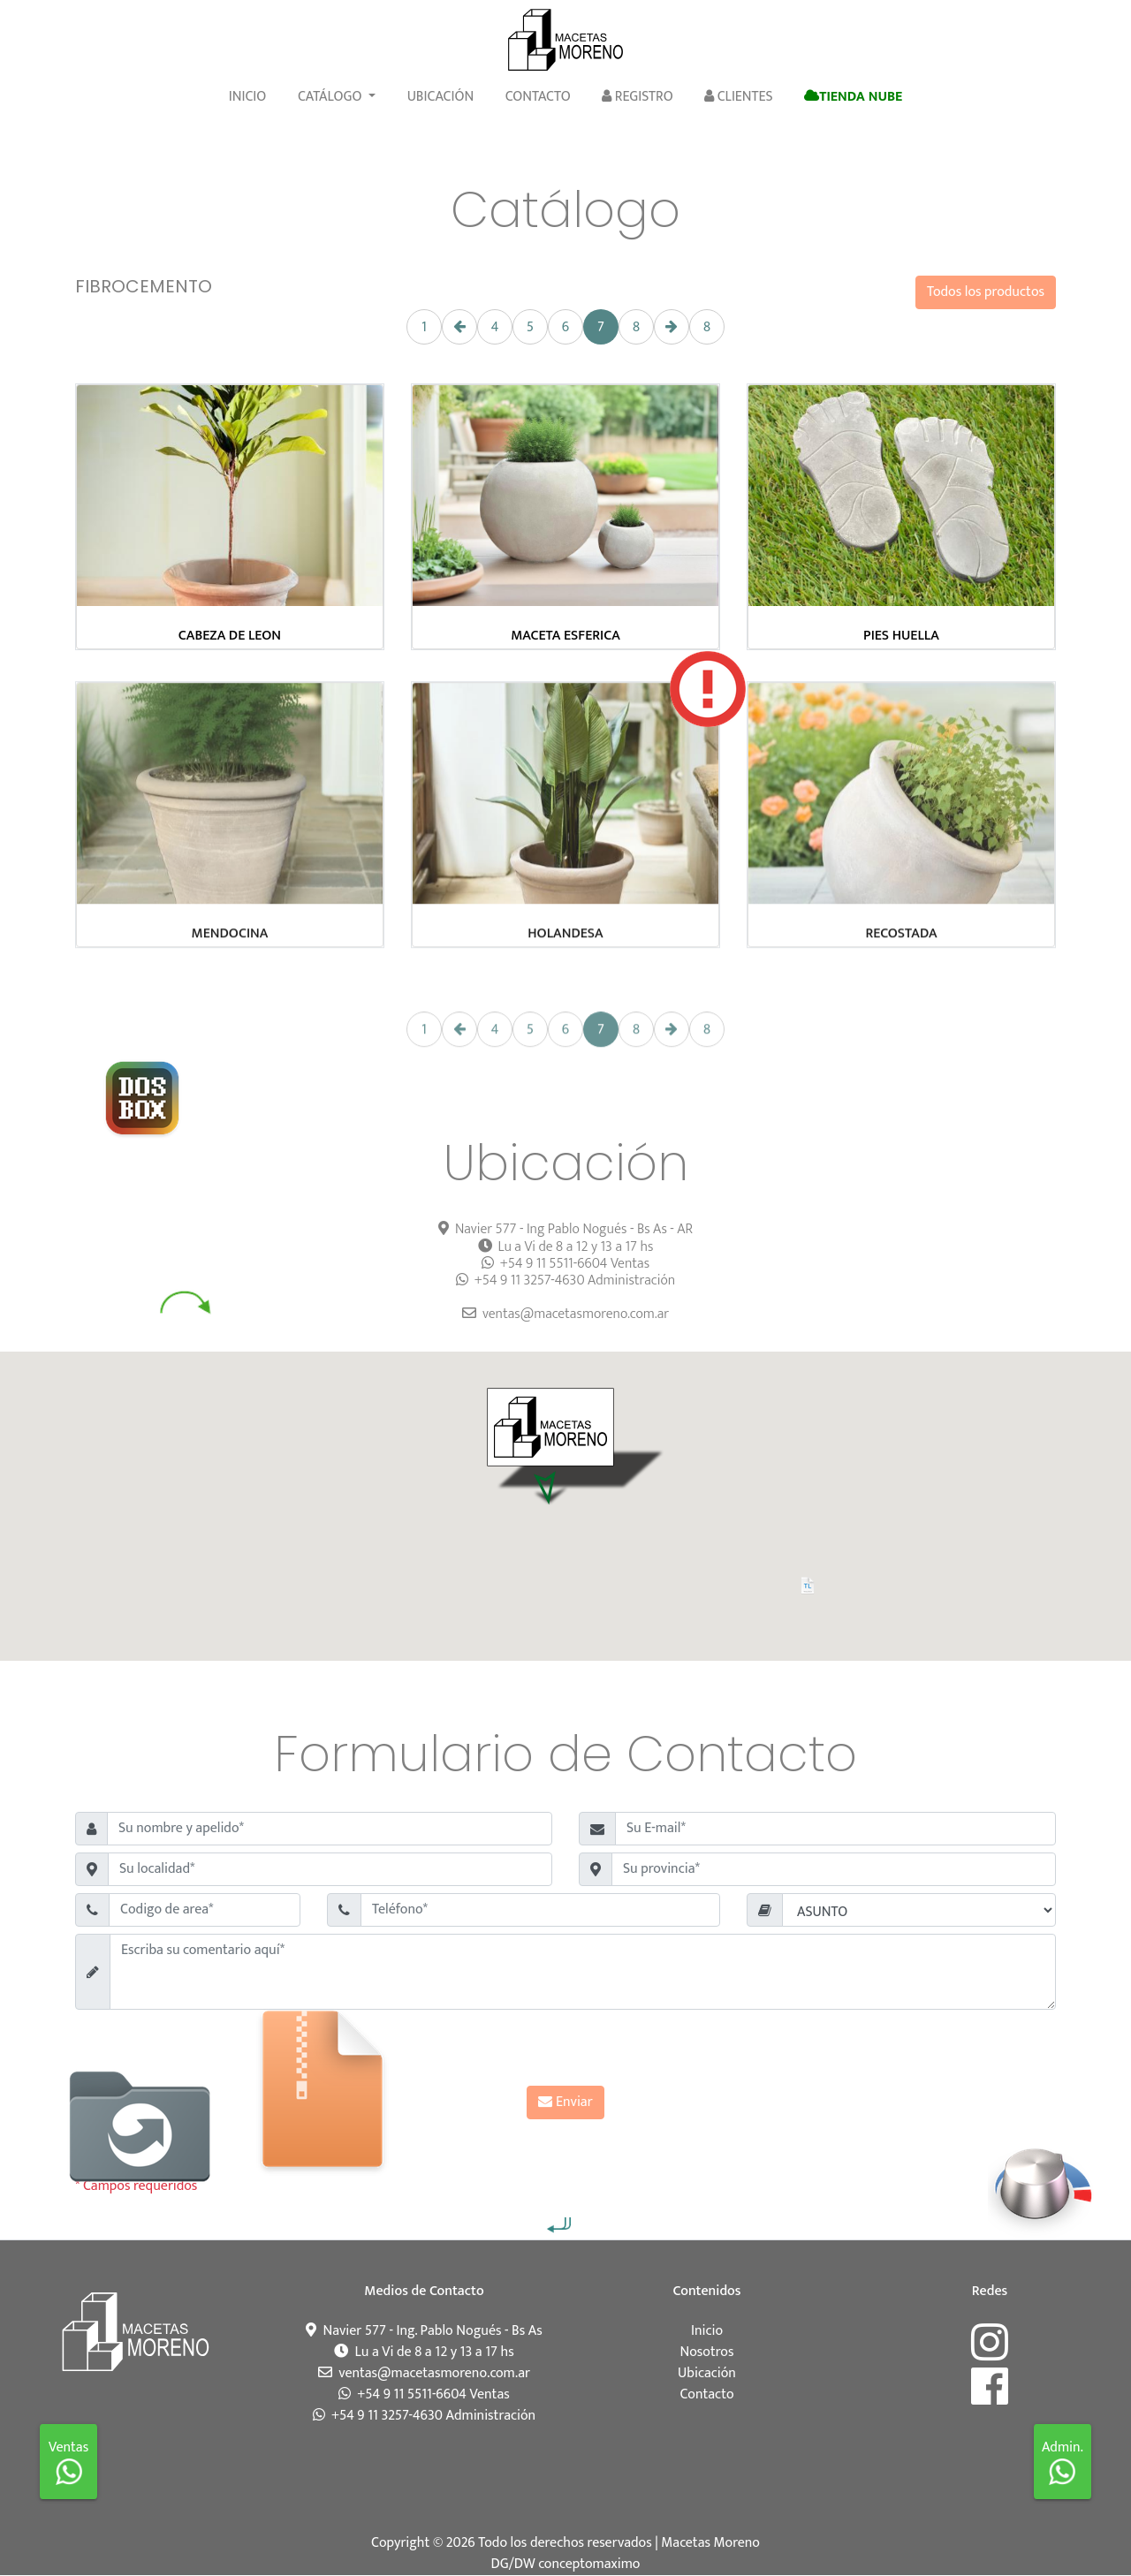 Image resolution: width=1131 pixels, height=2576 pixels. What do you see at coordinates (323, 2092) in the screenshot?
I see `open a compressed archive file` at bounding box center [323, 2092].